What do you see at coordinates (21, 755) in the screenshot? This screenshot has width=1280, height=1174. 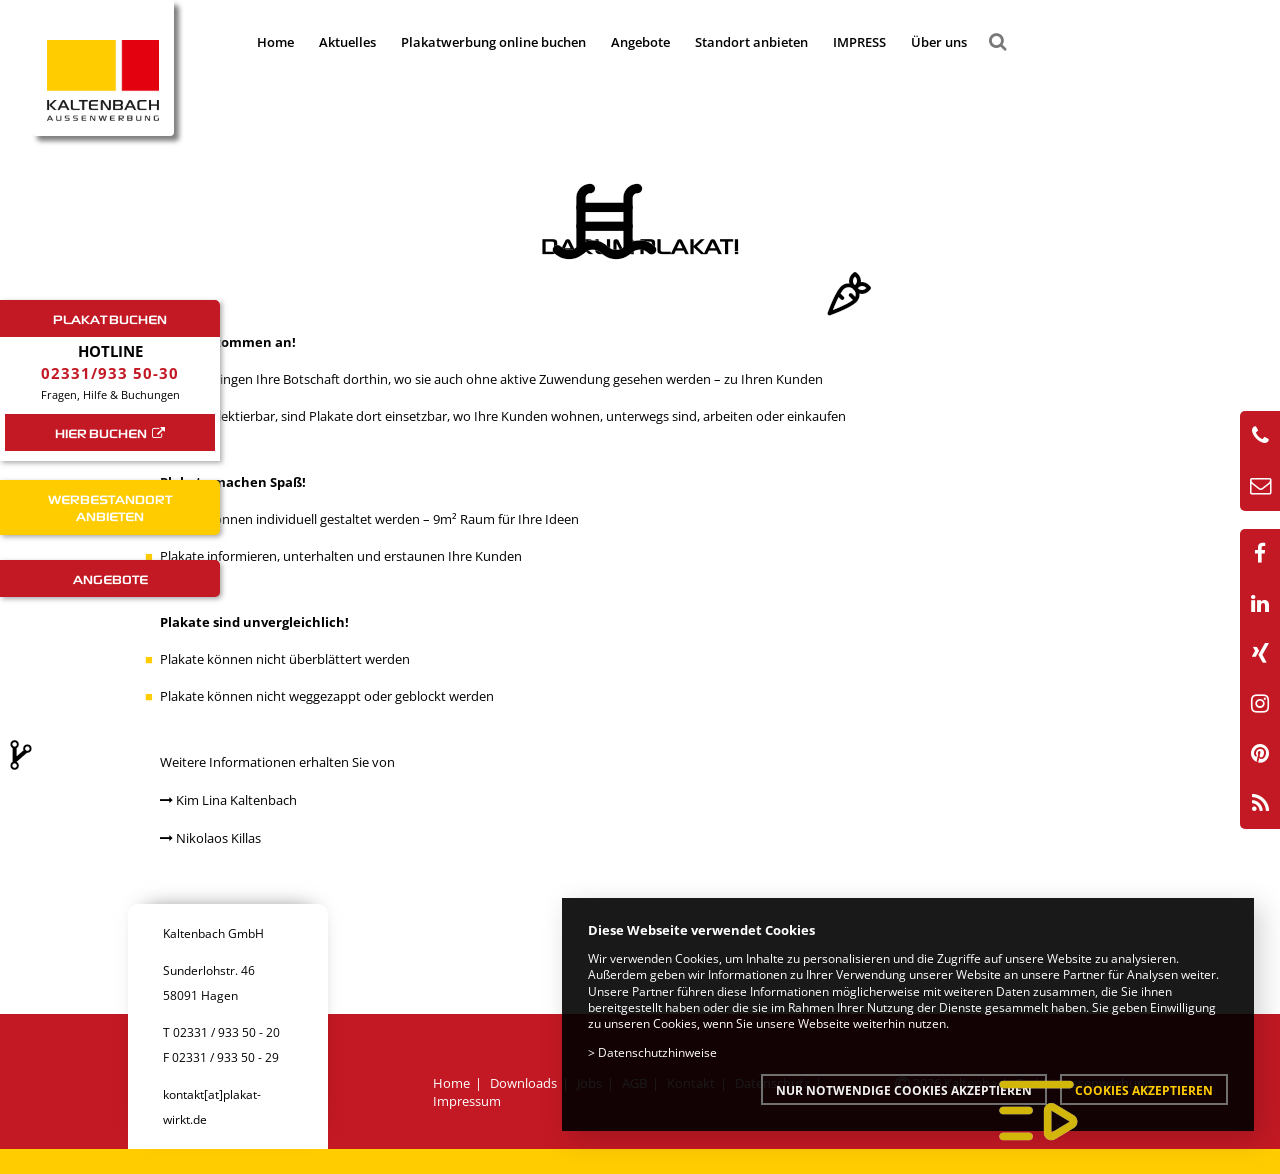 I see `view repository branches` at bounding box center [21, 755].